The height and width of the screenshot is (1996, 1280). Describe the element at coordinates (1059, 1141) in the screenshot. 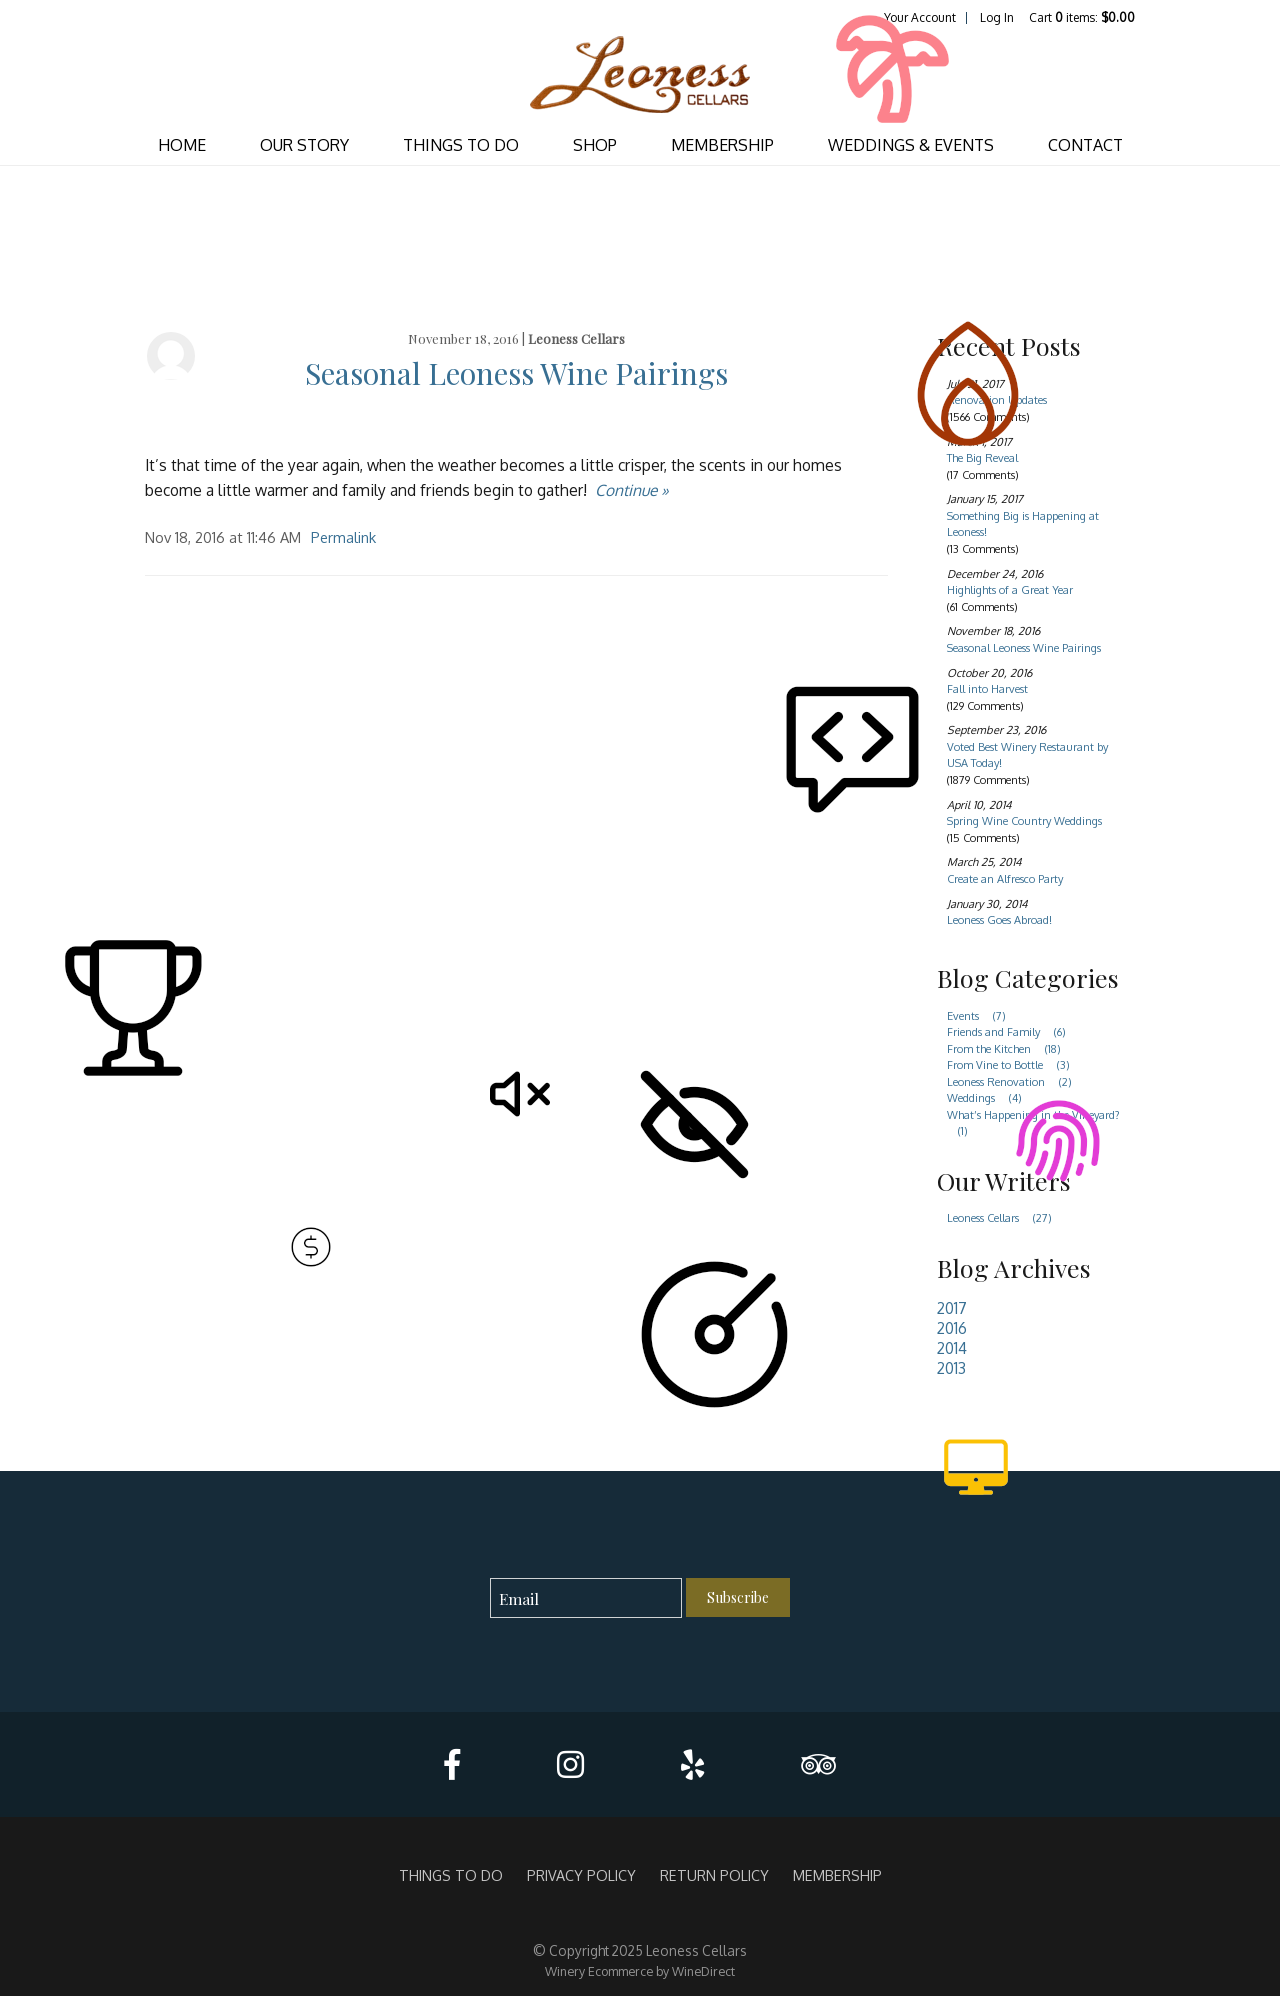

I see `authenticate with biometric fingerprint` at that location.